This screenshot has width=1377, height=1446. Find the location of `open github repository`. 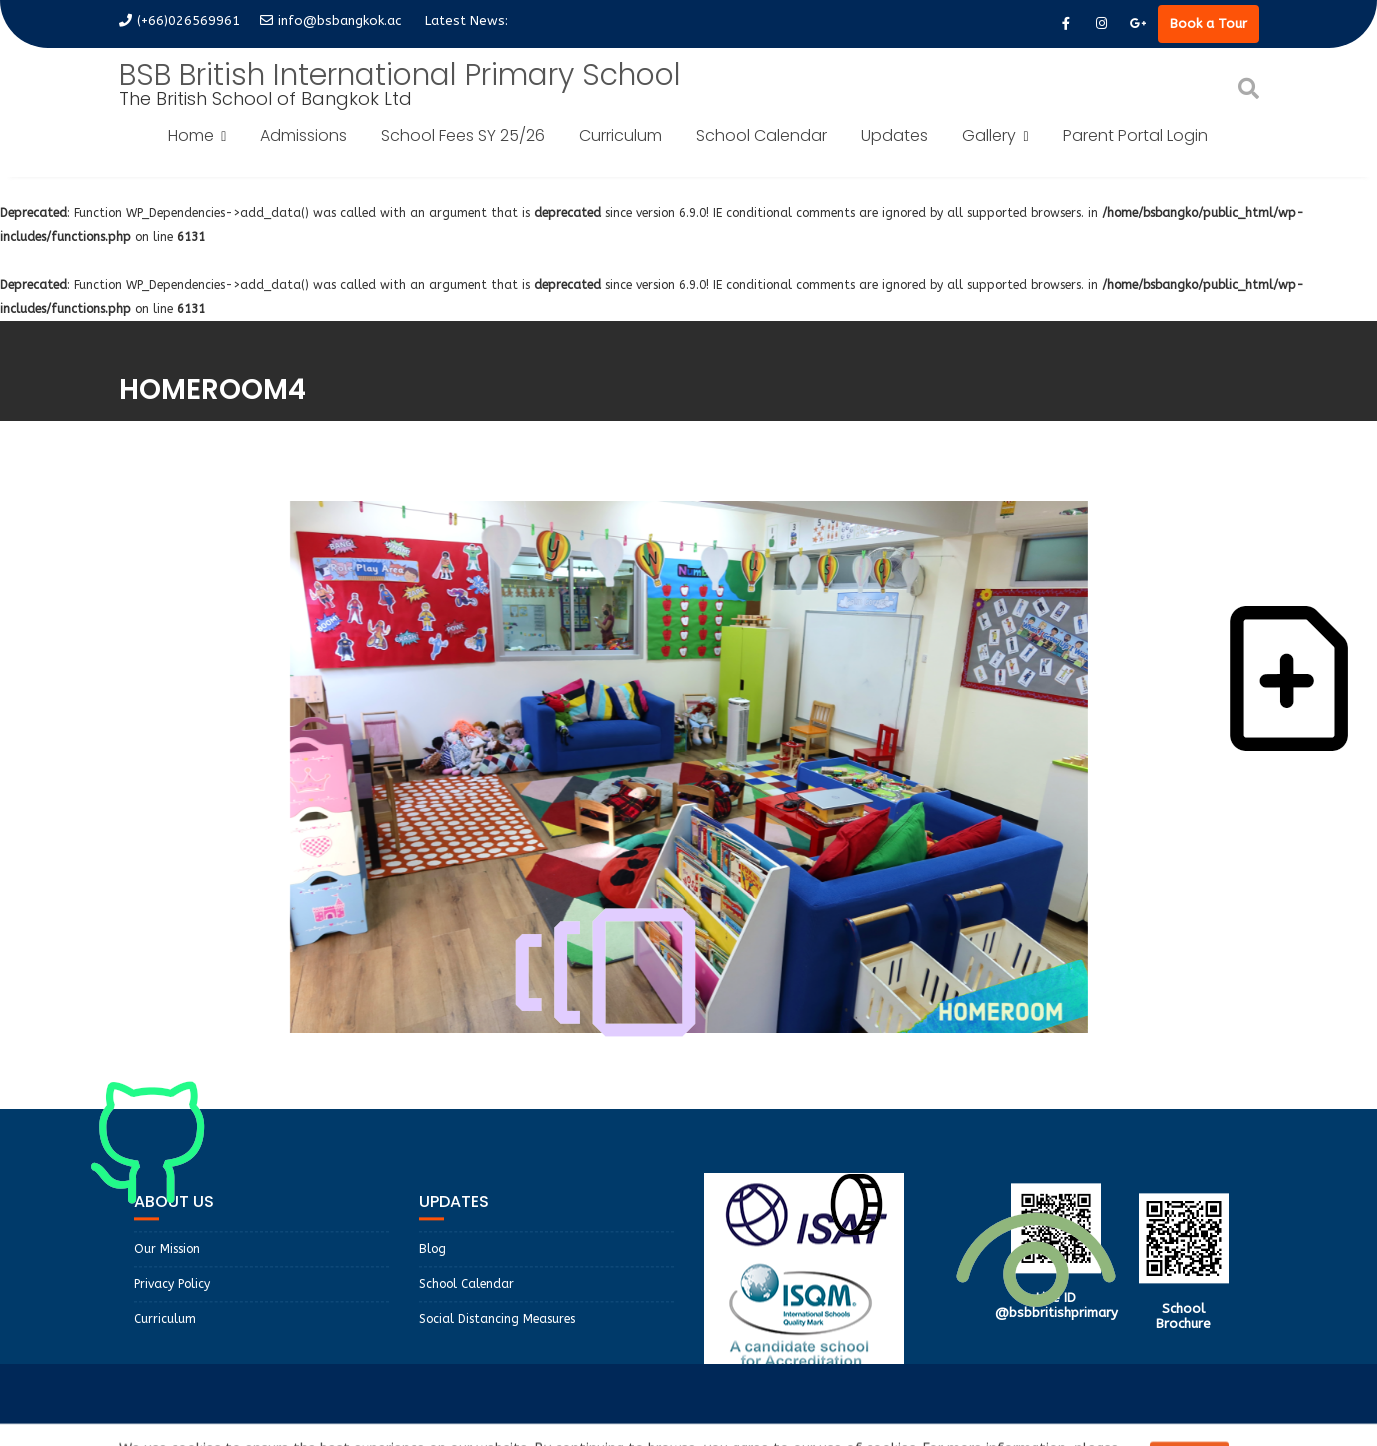

open github repository is located at coordinates (146, 1142).